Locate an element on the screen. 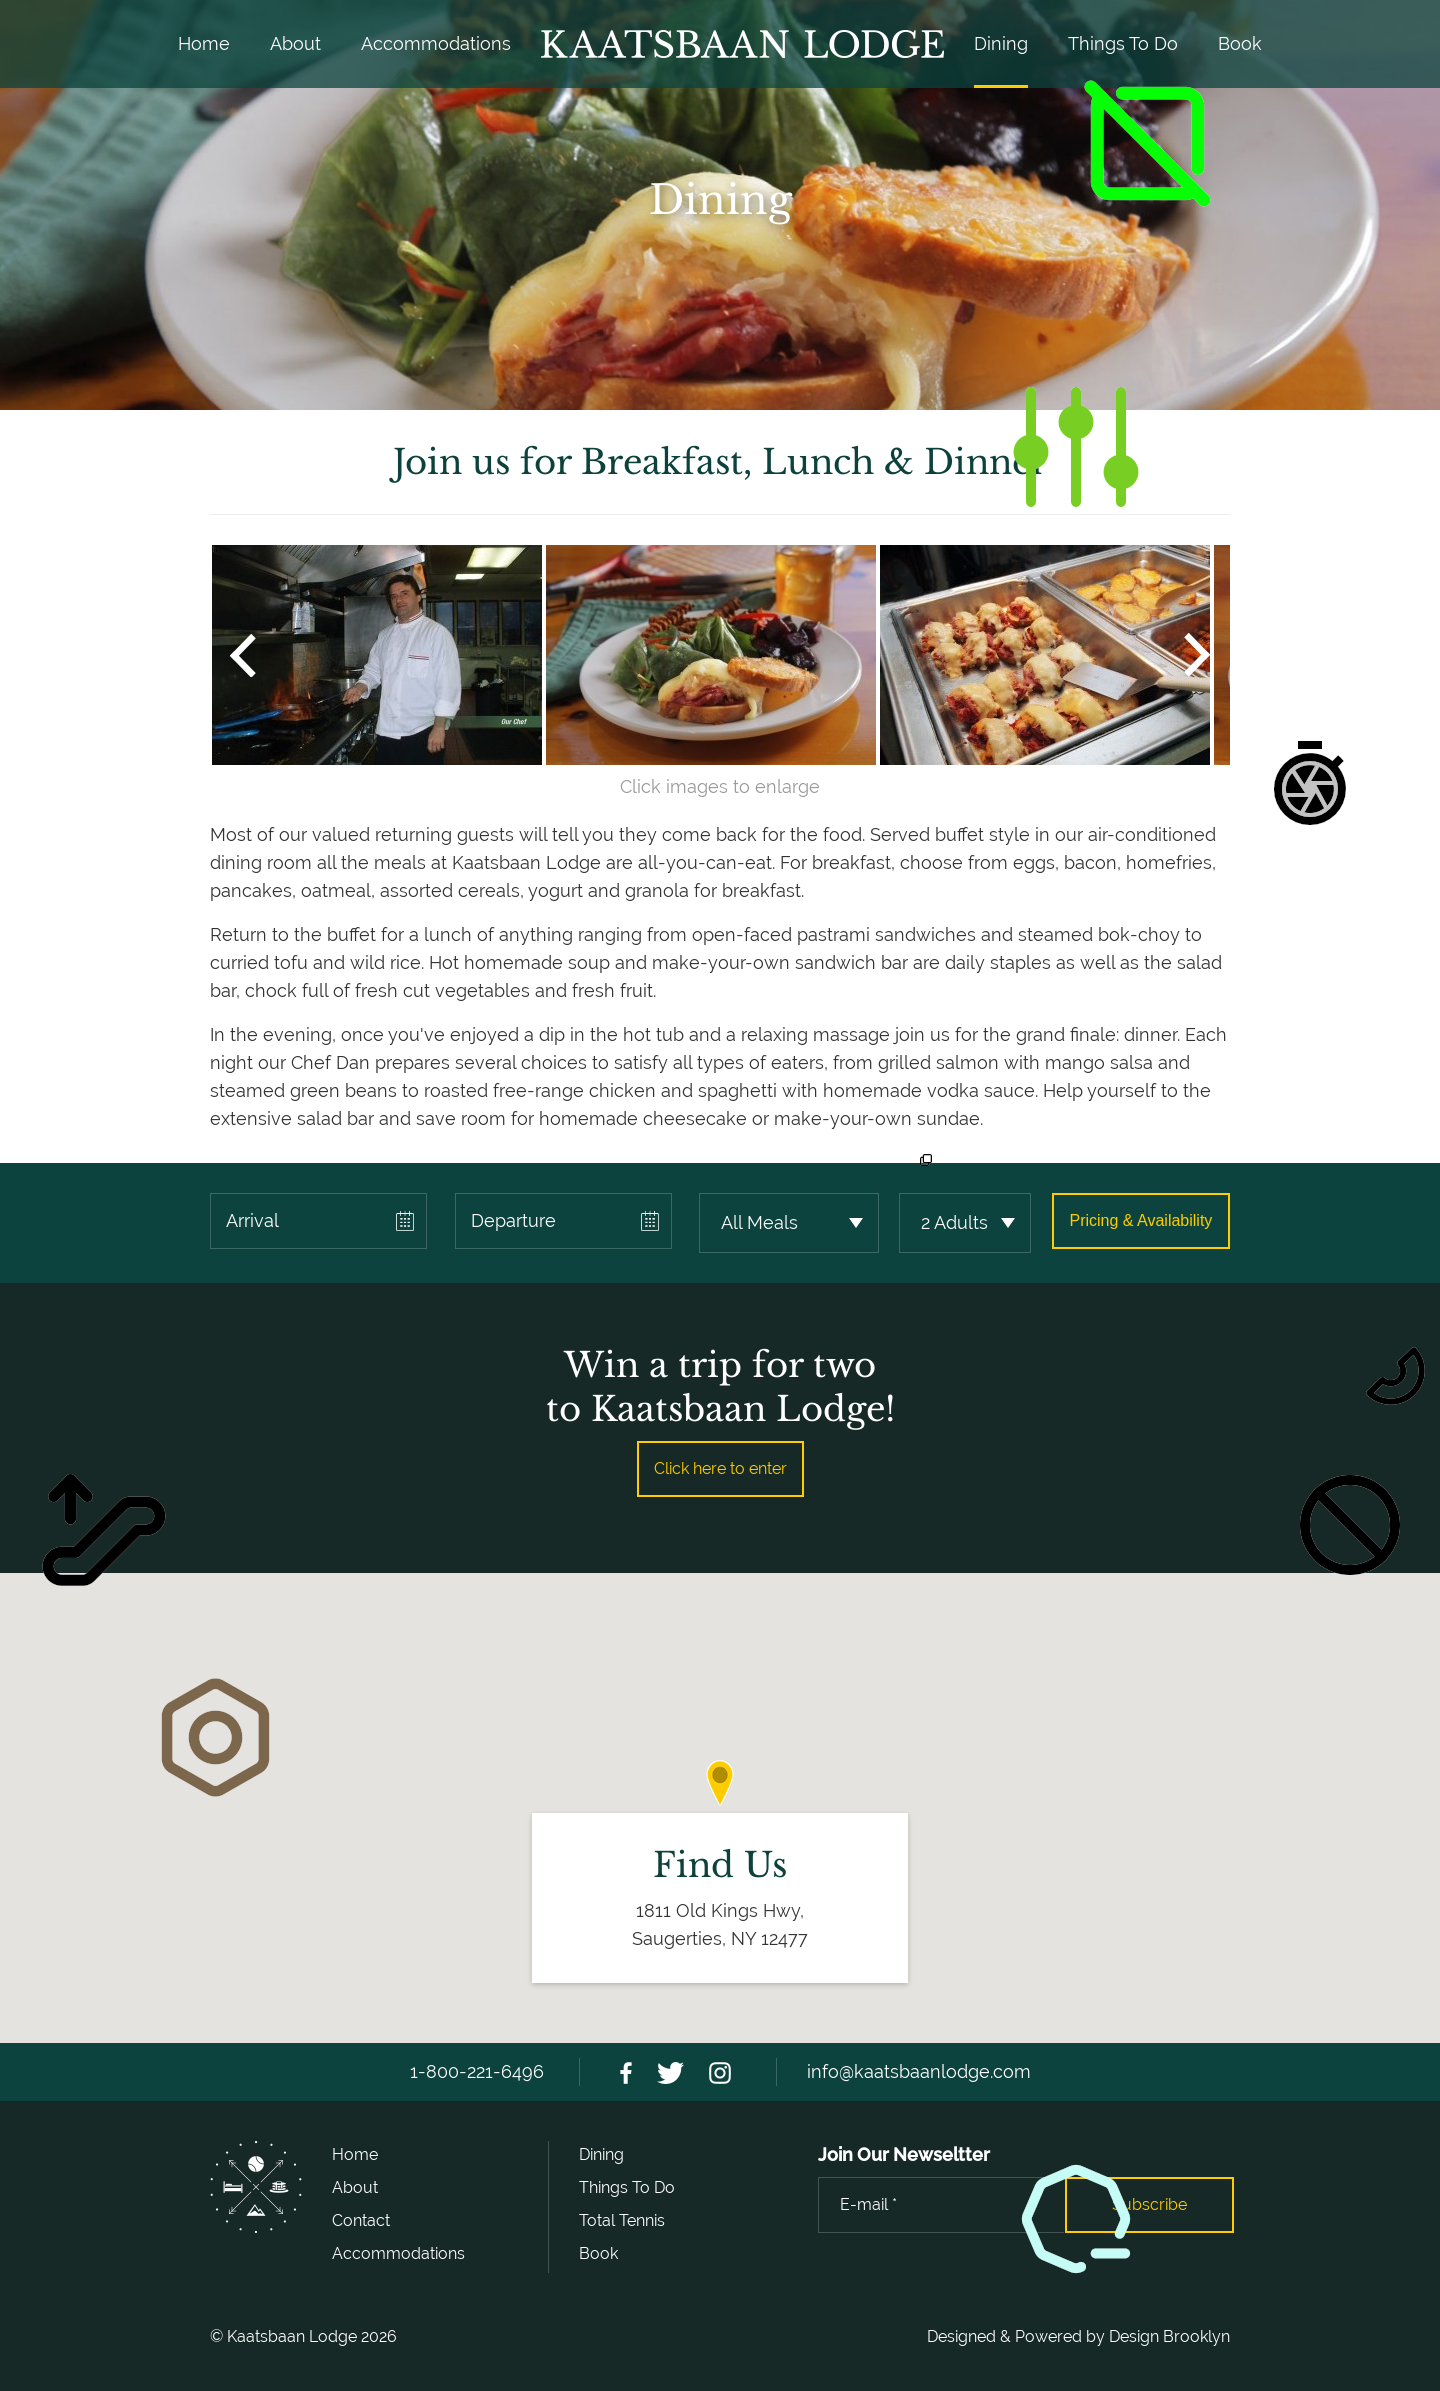  disable or hide a square element is located at coordinates (1147, 143).